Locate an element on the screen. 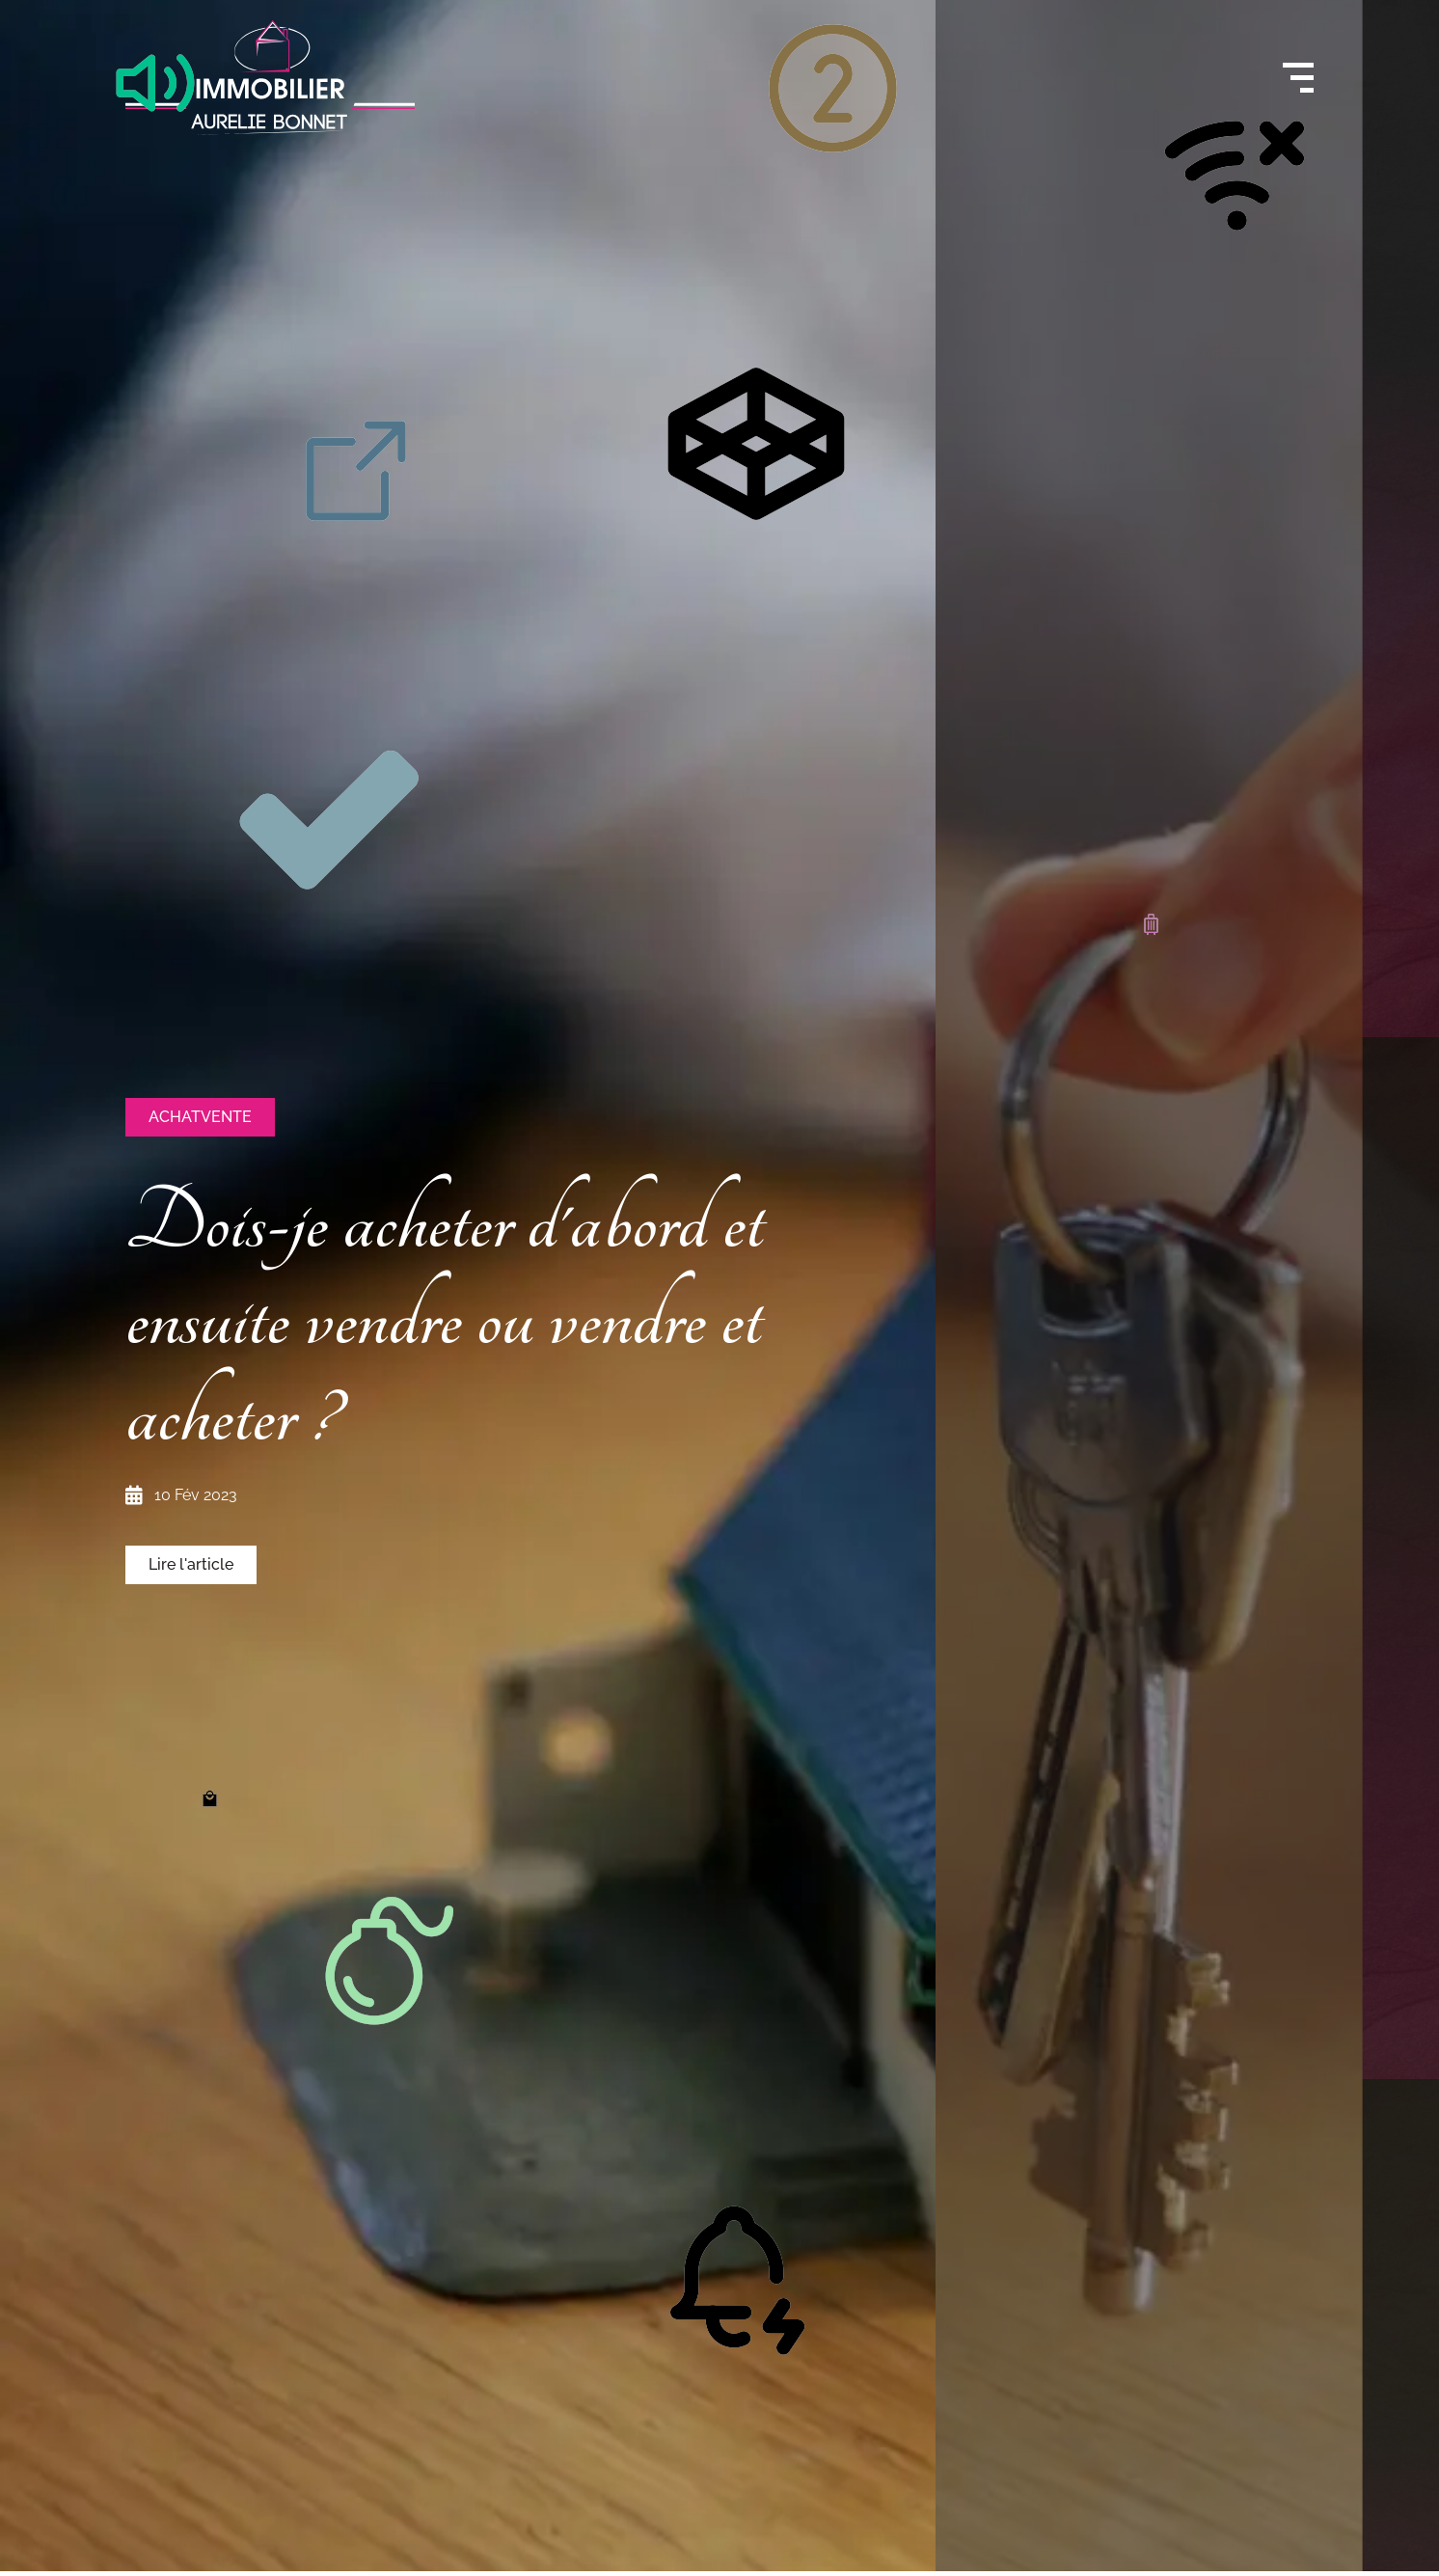 Image resolution: width=1439 pixels, height=2576 pixels. manage travel or trip details is located at coordinates (1151, 924).